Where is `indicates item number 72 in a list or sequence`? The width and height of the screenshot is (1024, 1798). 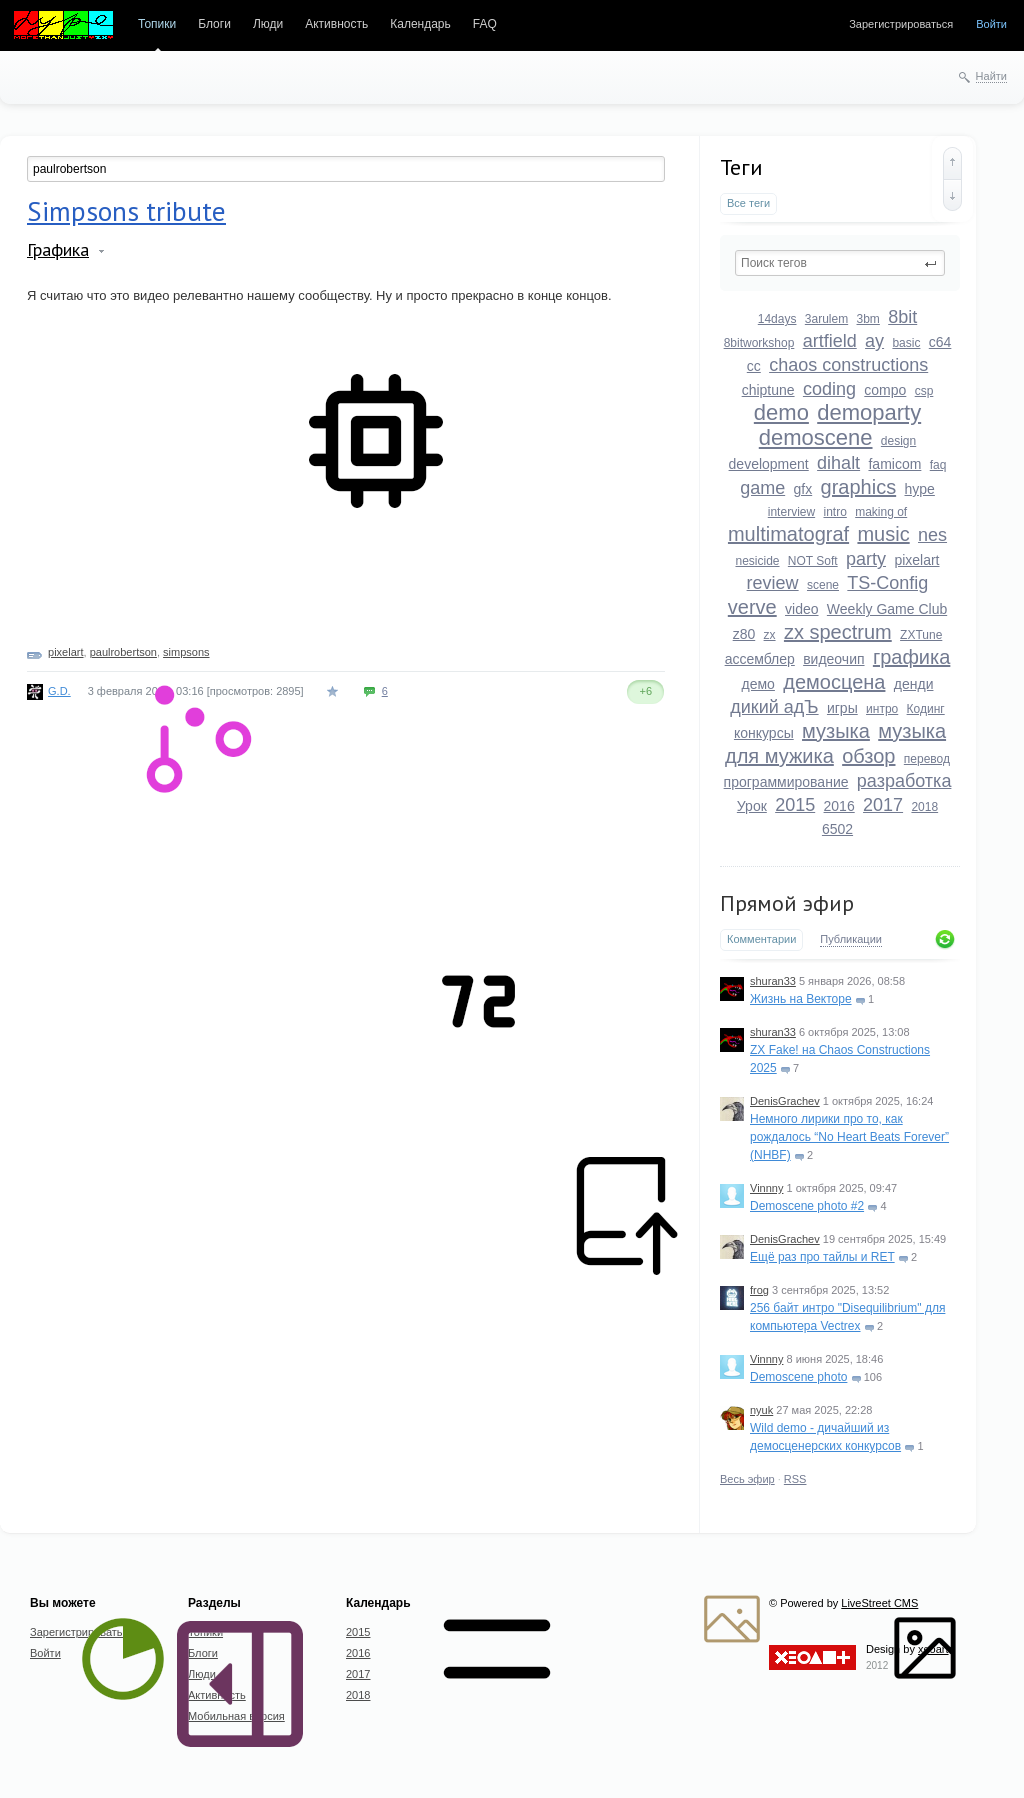 indicates item number 72 in a list or sequence is located at coordinates (478, 1001).